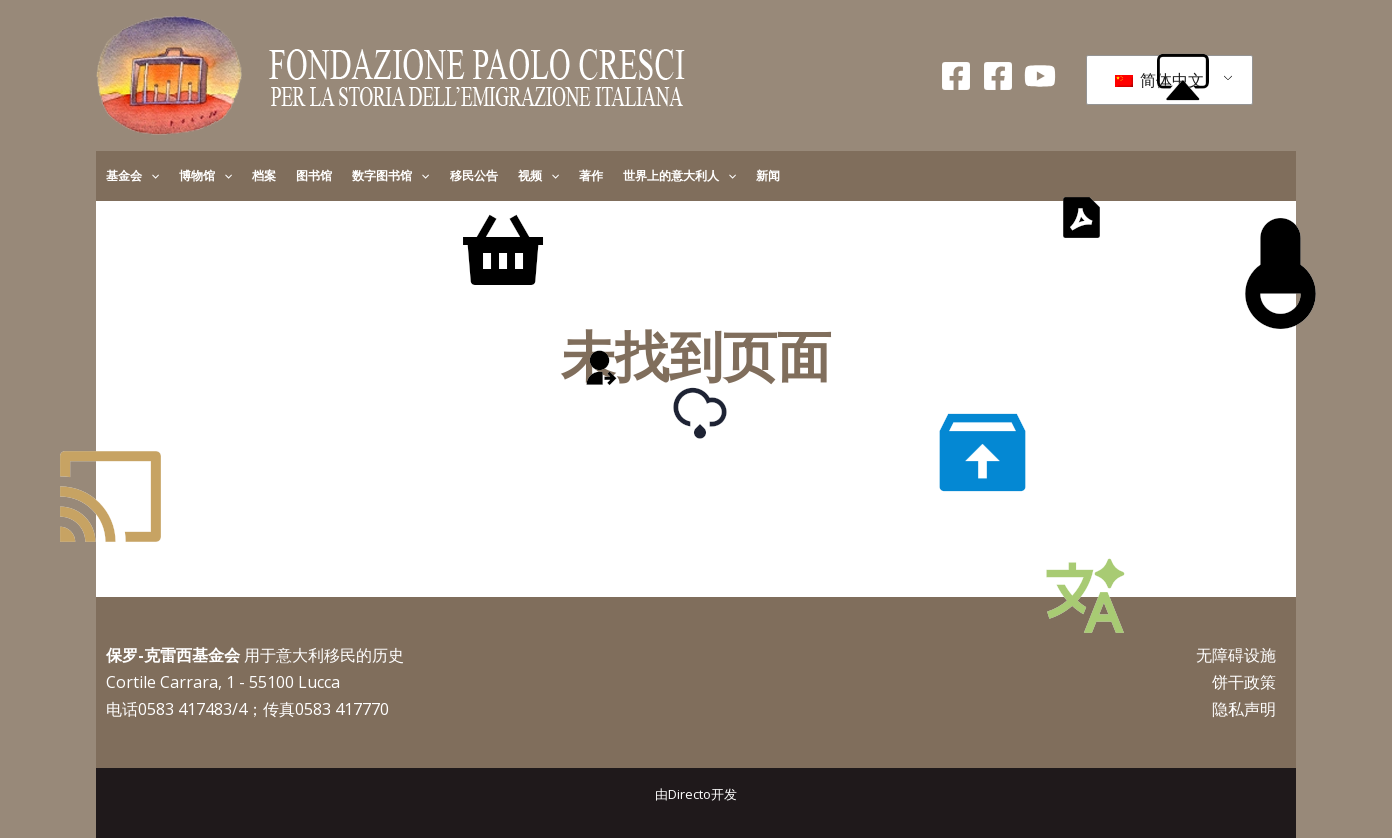 Image resolution: width=1392 pixels, height=838 pixels. I want to click on cast media to a nearby device, so click(110, 496).